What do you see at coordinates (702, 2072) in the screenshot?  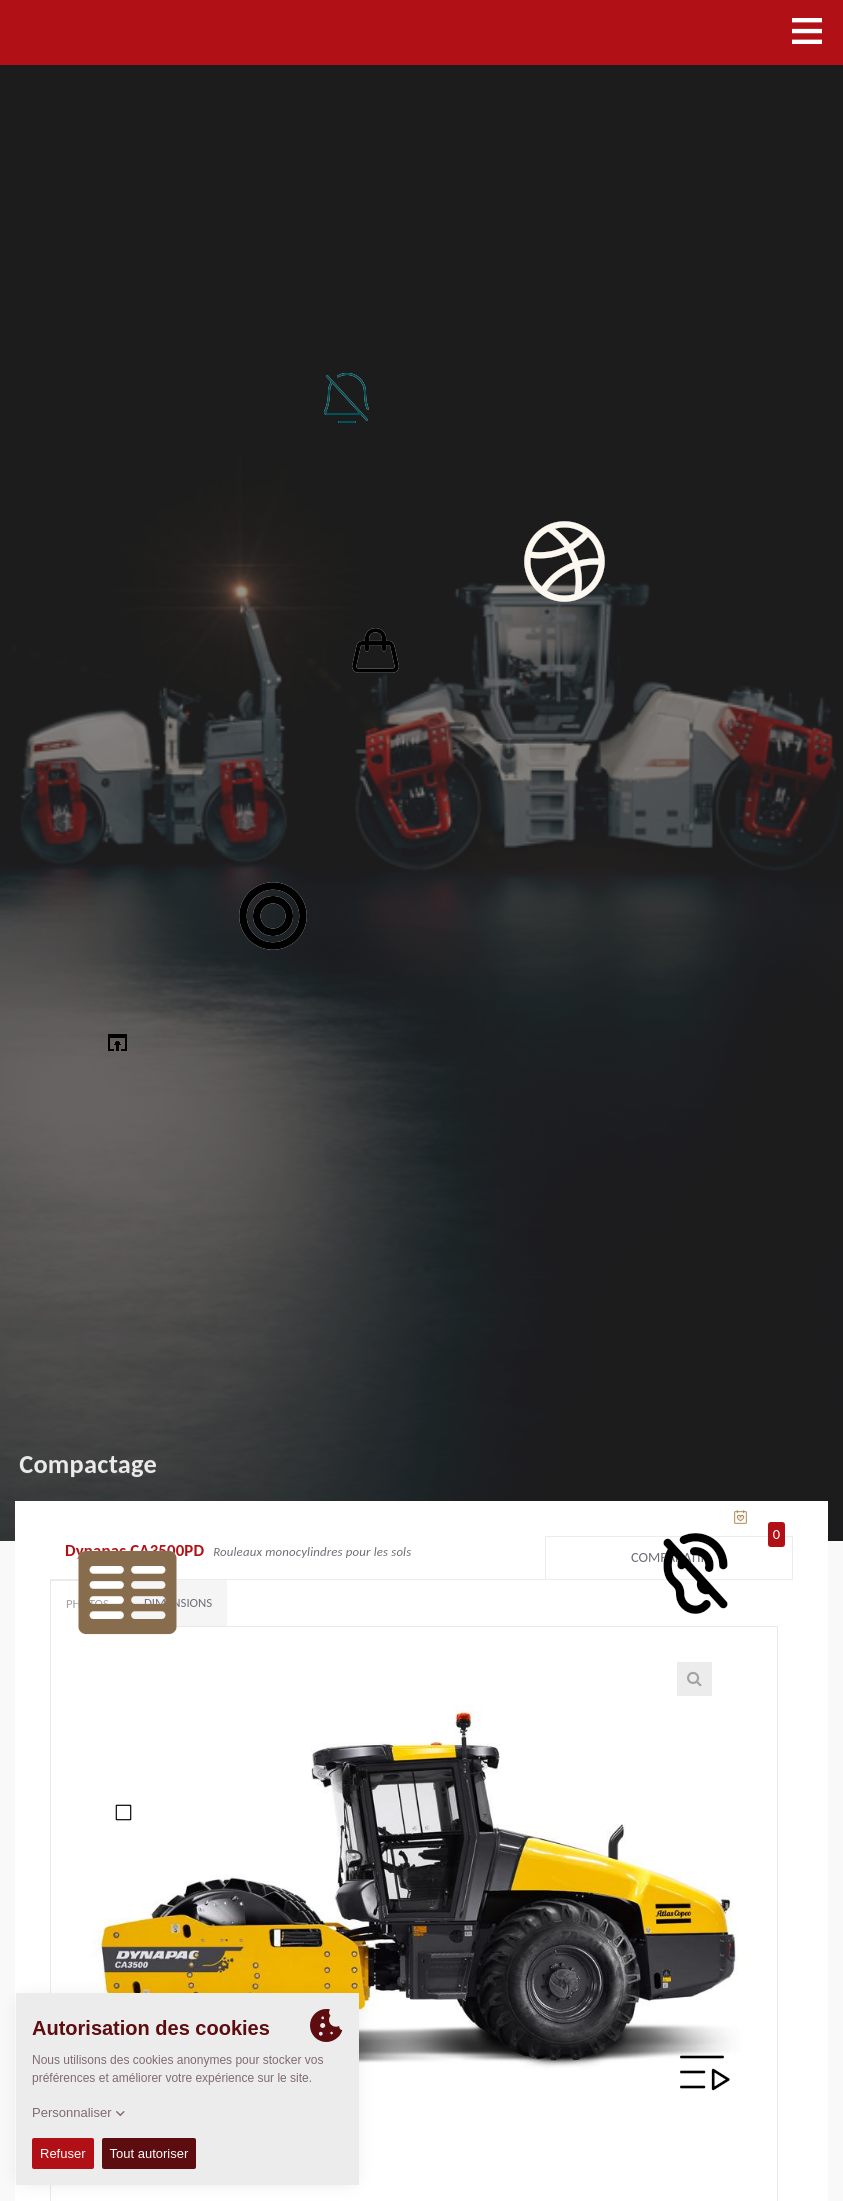 I see `view media queue or playlist` at bounding box center [702, 2072].